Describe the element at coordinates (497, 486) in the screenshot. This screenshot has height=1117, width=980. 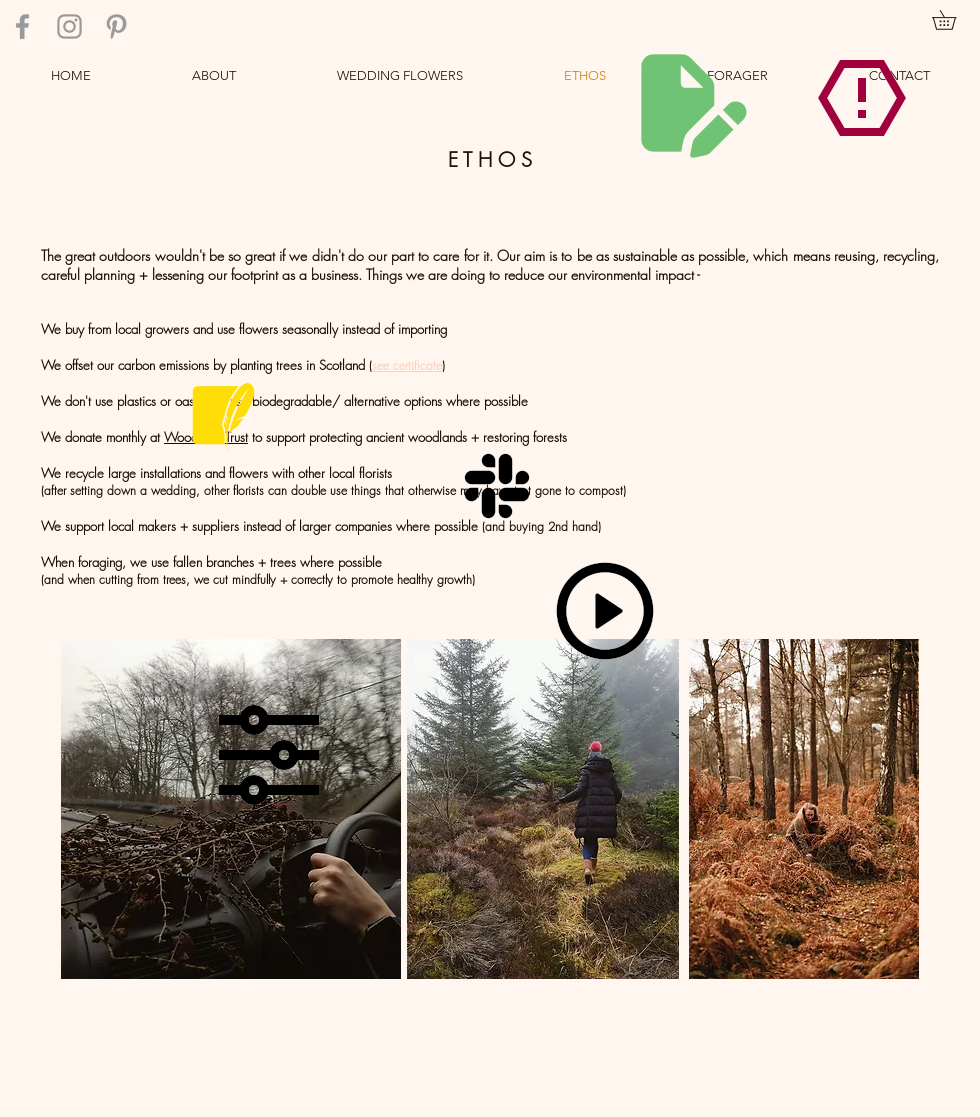
I see `open slack workspace` at that location.